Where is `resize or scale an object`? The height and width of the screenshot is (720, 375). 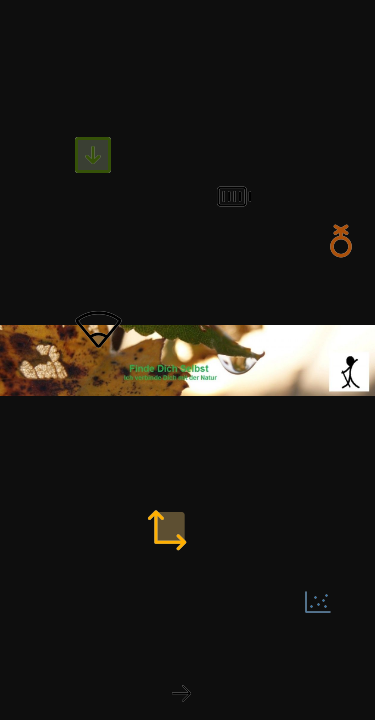 resize or scale an object is located at coordinates (165, 529).